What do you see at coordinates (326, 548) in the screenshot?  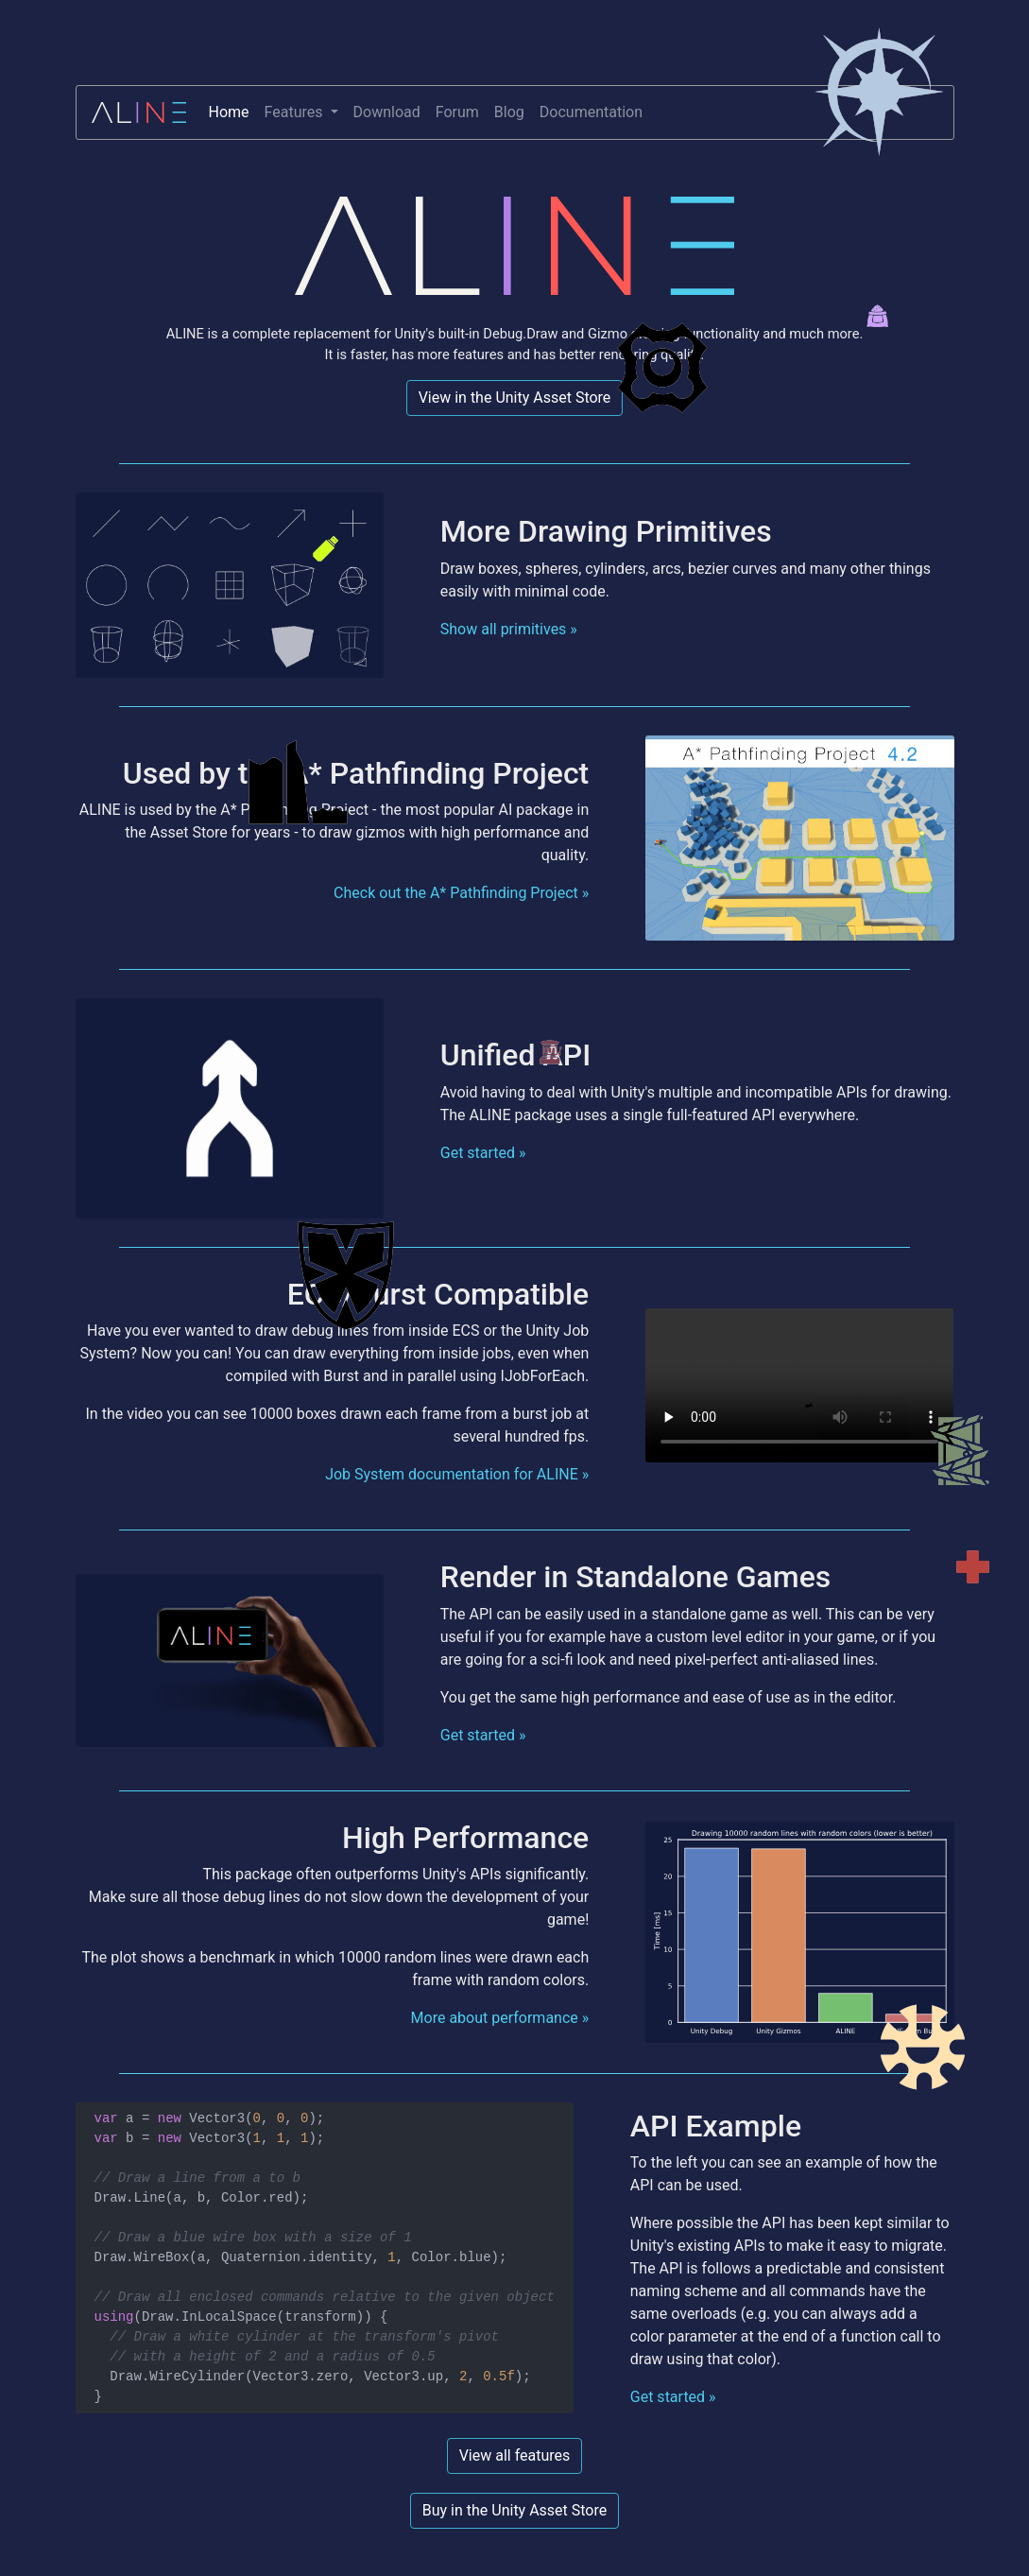 I see `access external storage device` at bounding box center [326, 548].